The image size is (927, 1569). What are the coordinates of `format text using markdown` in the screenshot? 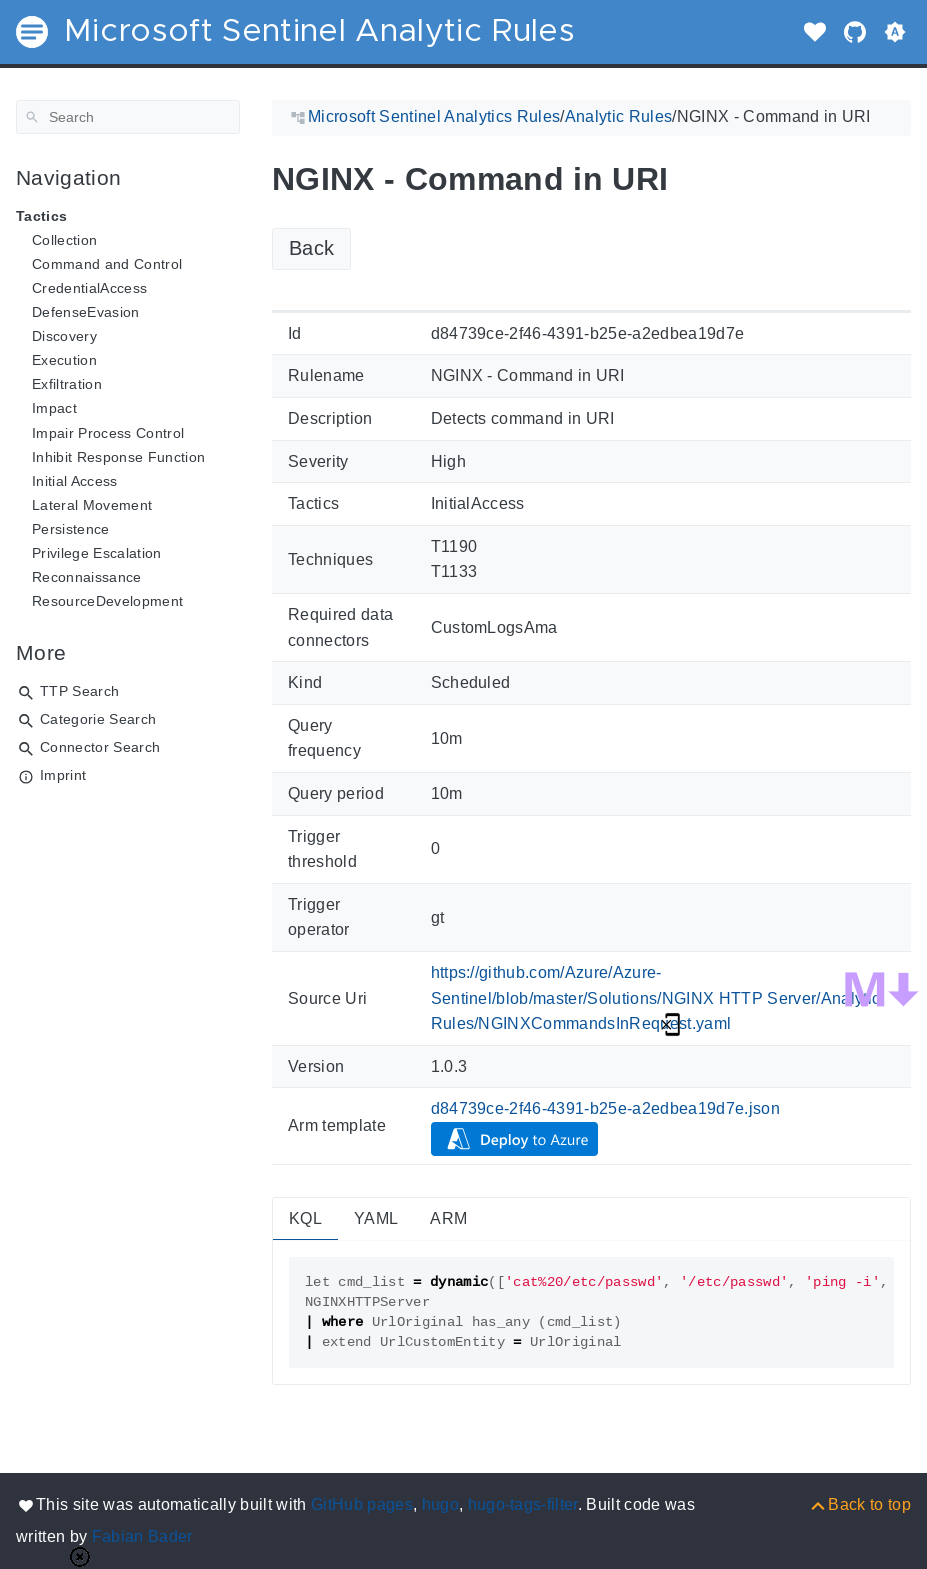 It's located at (882, 988).